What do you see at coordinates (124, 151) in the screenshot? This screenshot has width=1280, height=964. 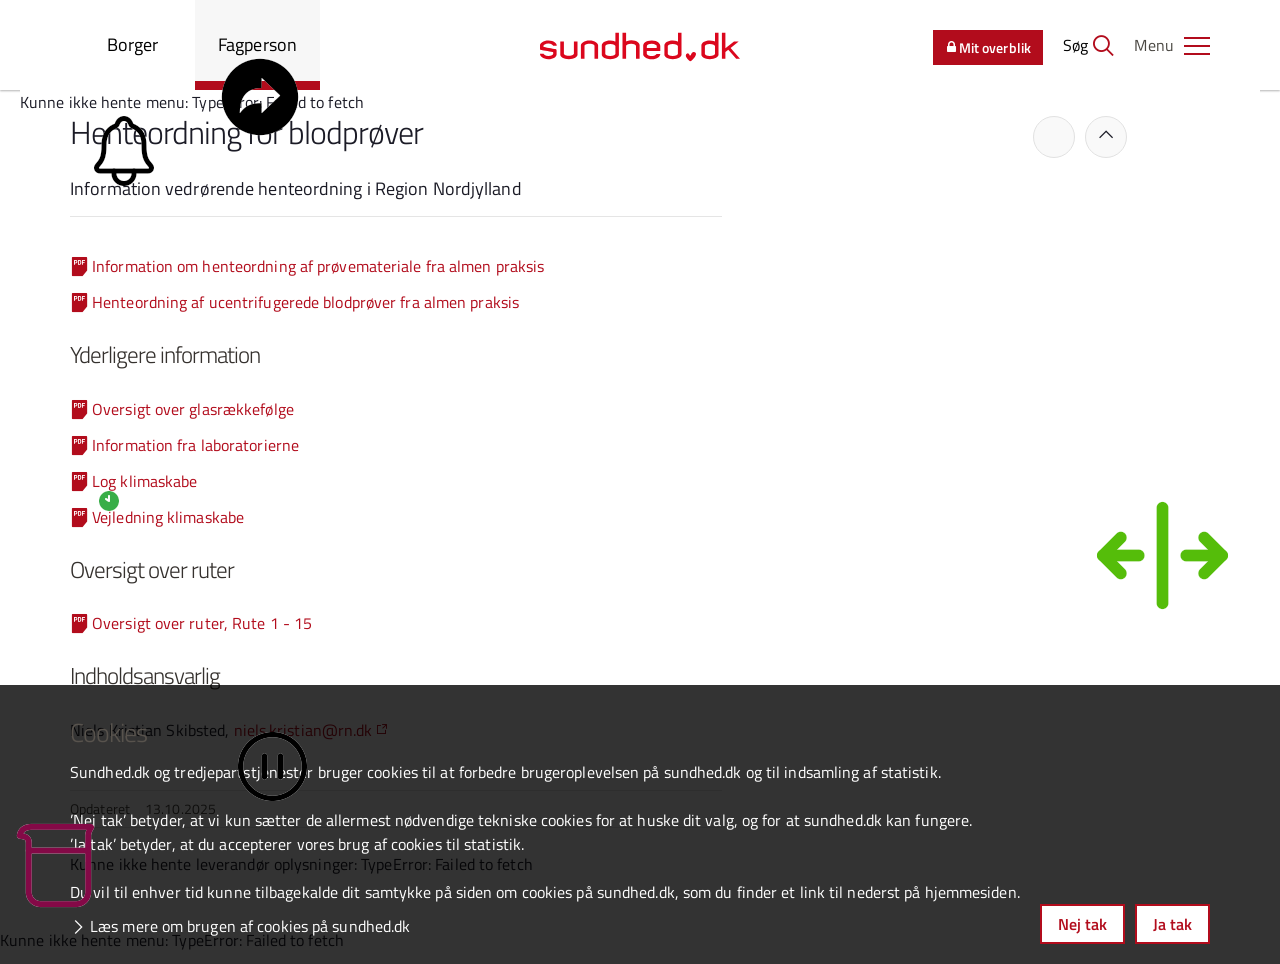 I see `view your notifications` at bounding box center [124, 151].